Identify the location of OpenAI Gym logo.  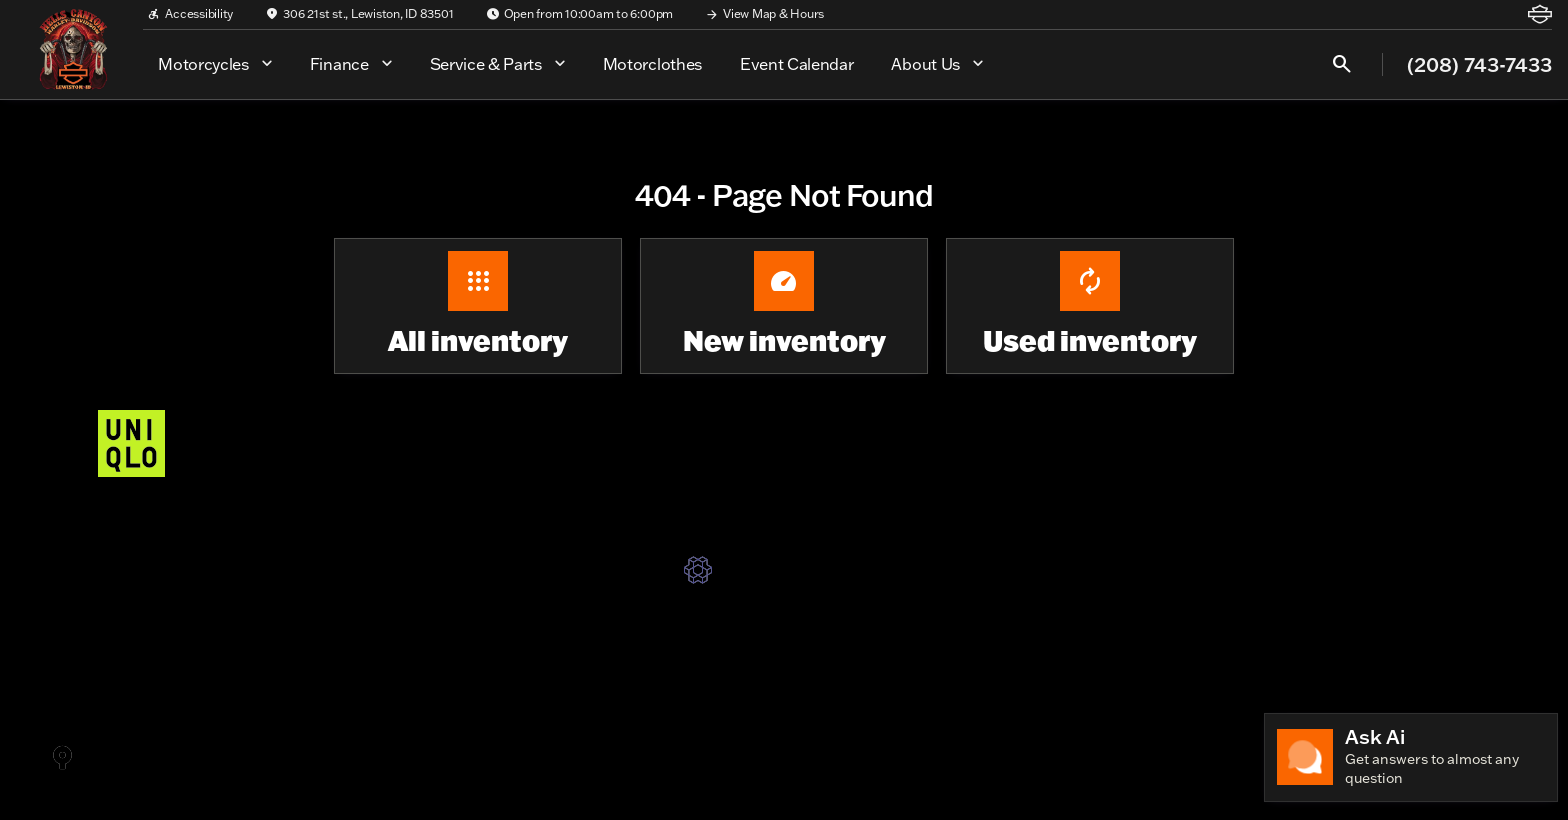
(698, 570).